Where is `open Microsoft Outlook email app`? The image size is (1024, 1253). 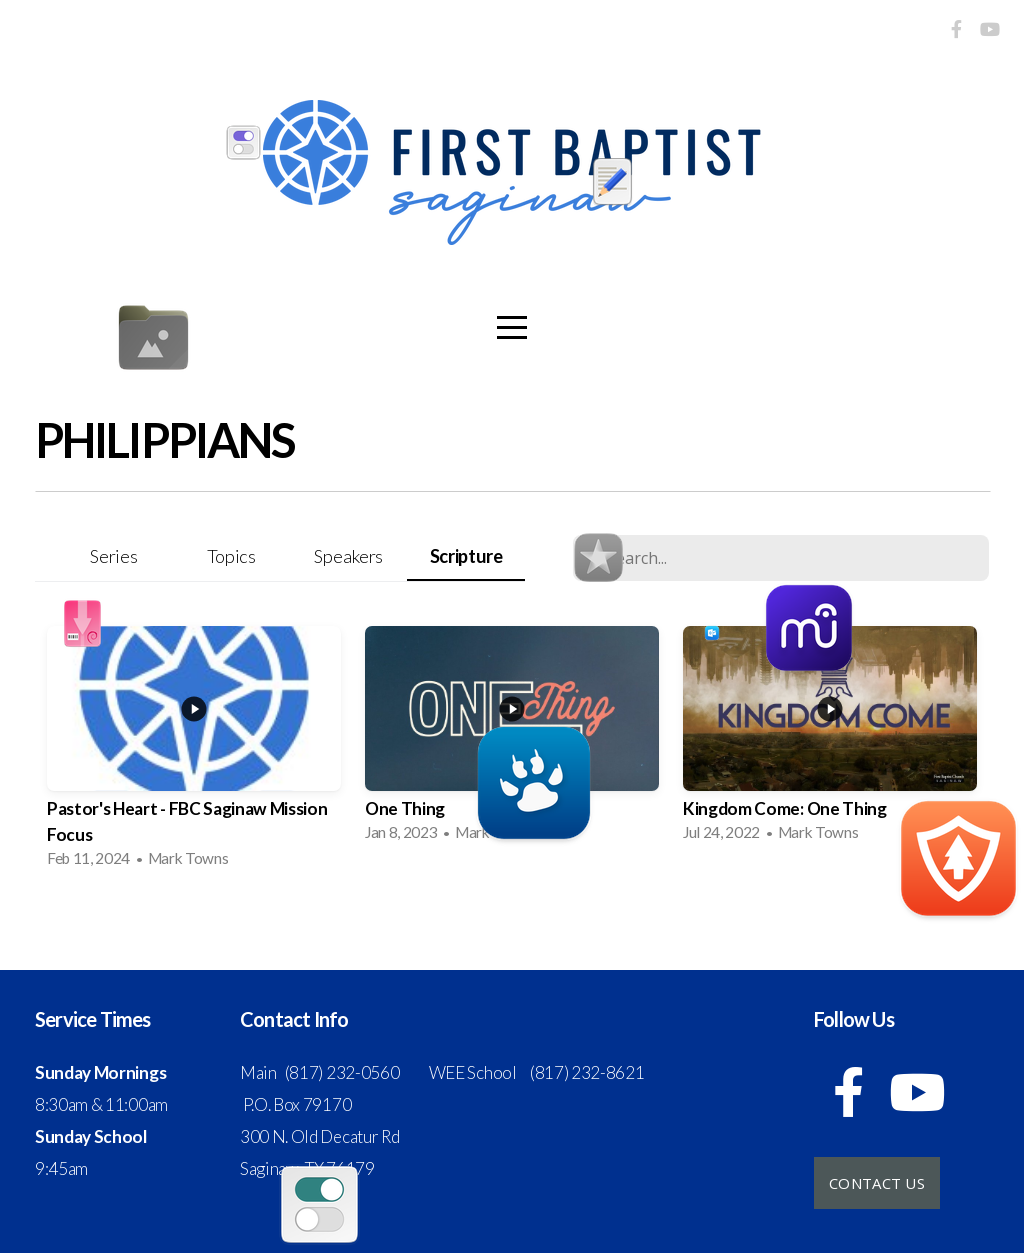
open Microsoft Outlook email app is located at coordinates (712, 633).